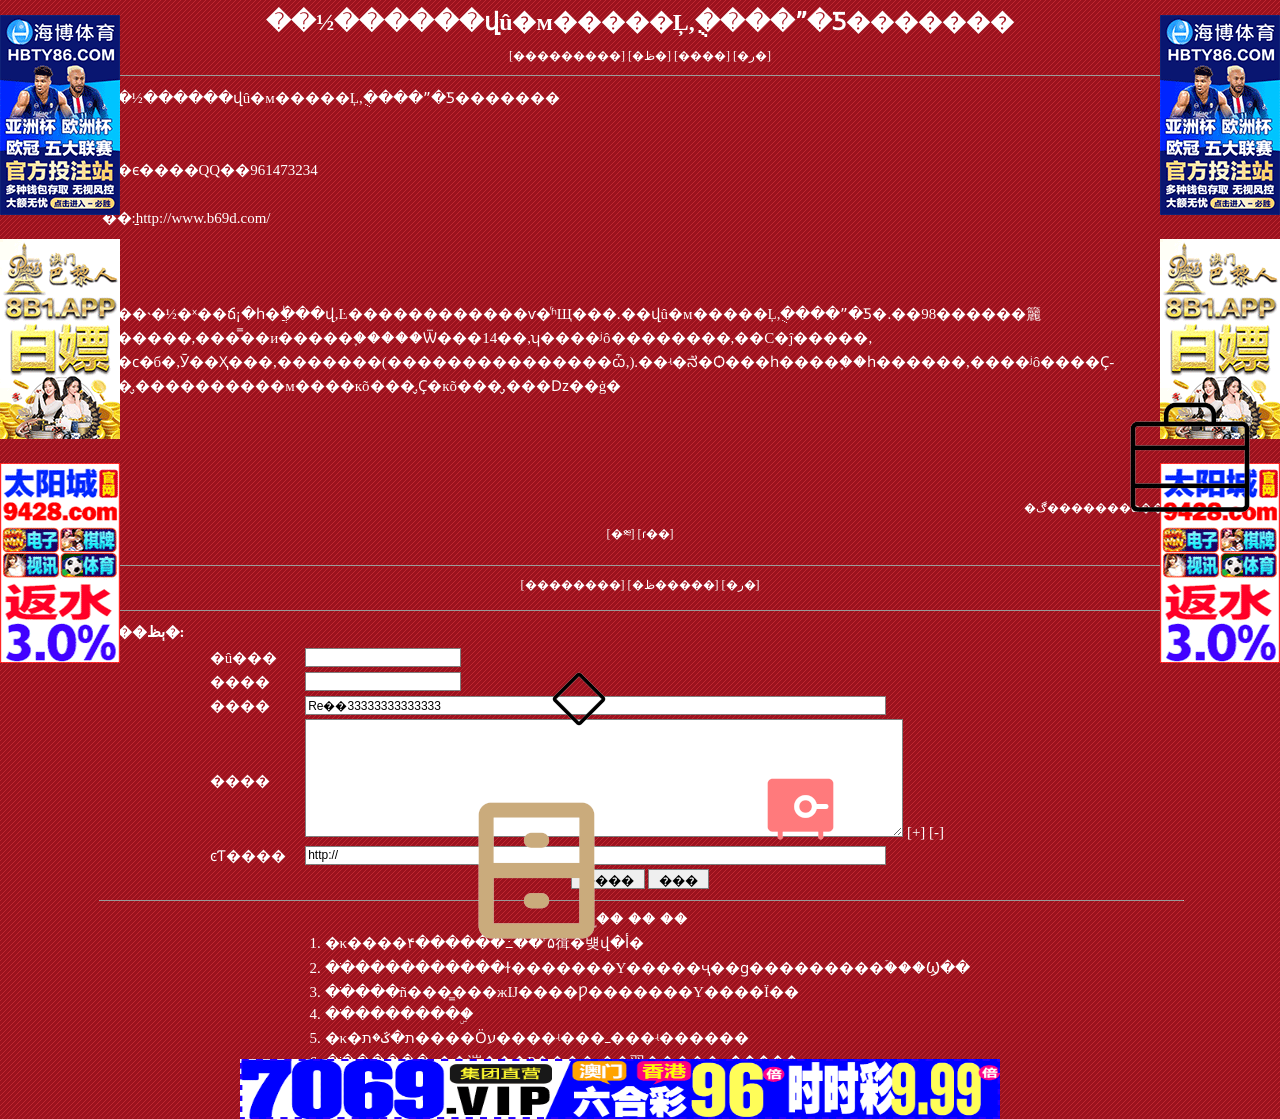  Describe the element at coordinates (536, 870) in the screenshot. I see `browse furniture or home decor items` at that location.